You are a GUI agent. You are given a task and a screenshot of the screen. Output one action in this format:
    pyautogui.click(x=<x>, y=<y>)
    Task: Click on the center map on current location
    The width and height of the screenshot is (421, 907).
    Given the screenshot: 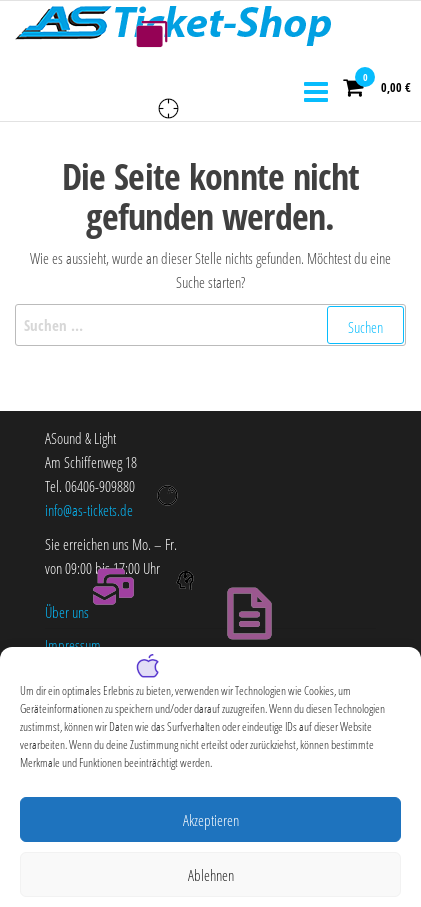 What is the action you would take?
    pyautogui.click(x=168, y=108)
    